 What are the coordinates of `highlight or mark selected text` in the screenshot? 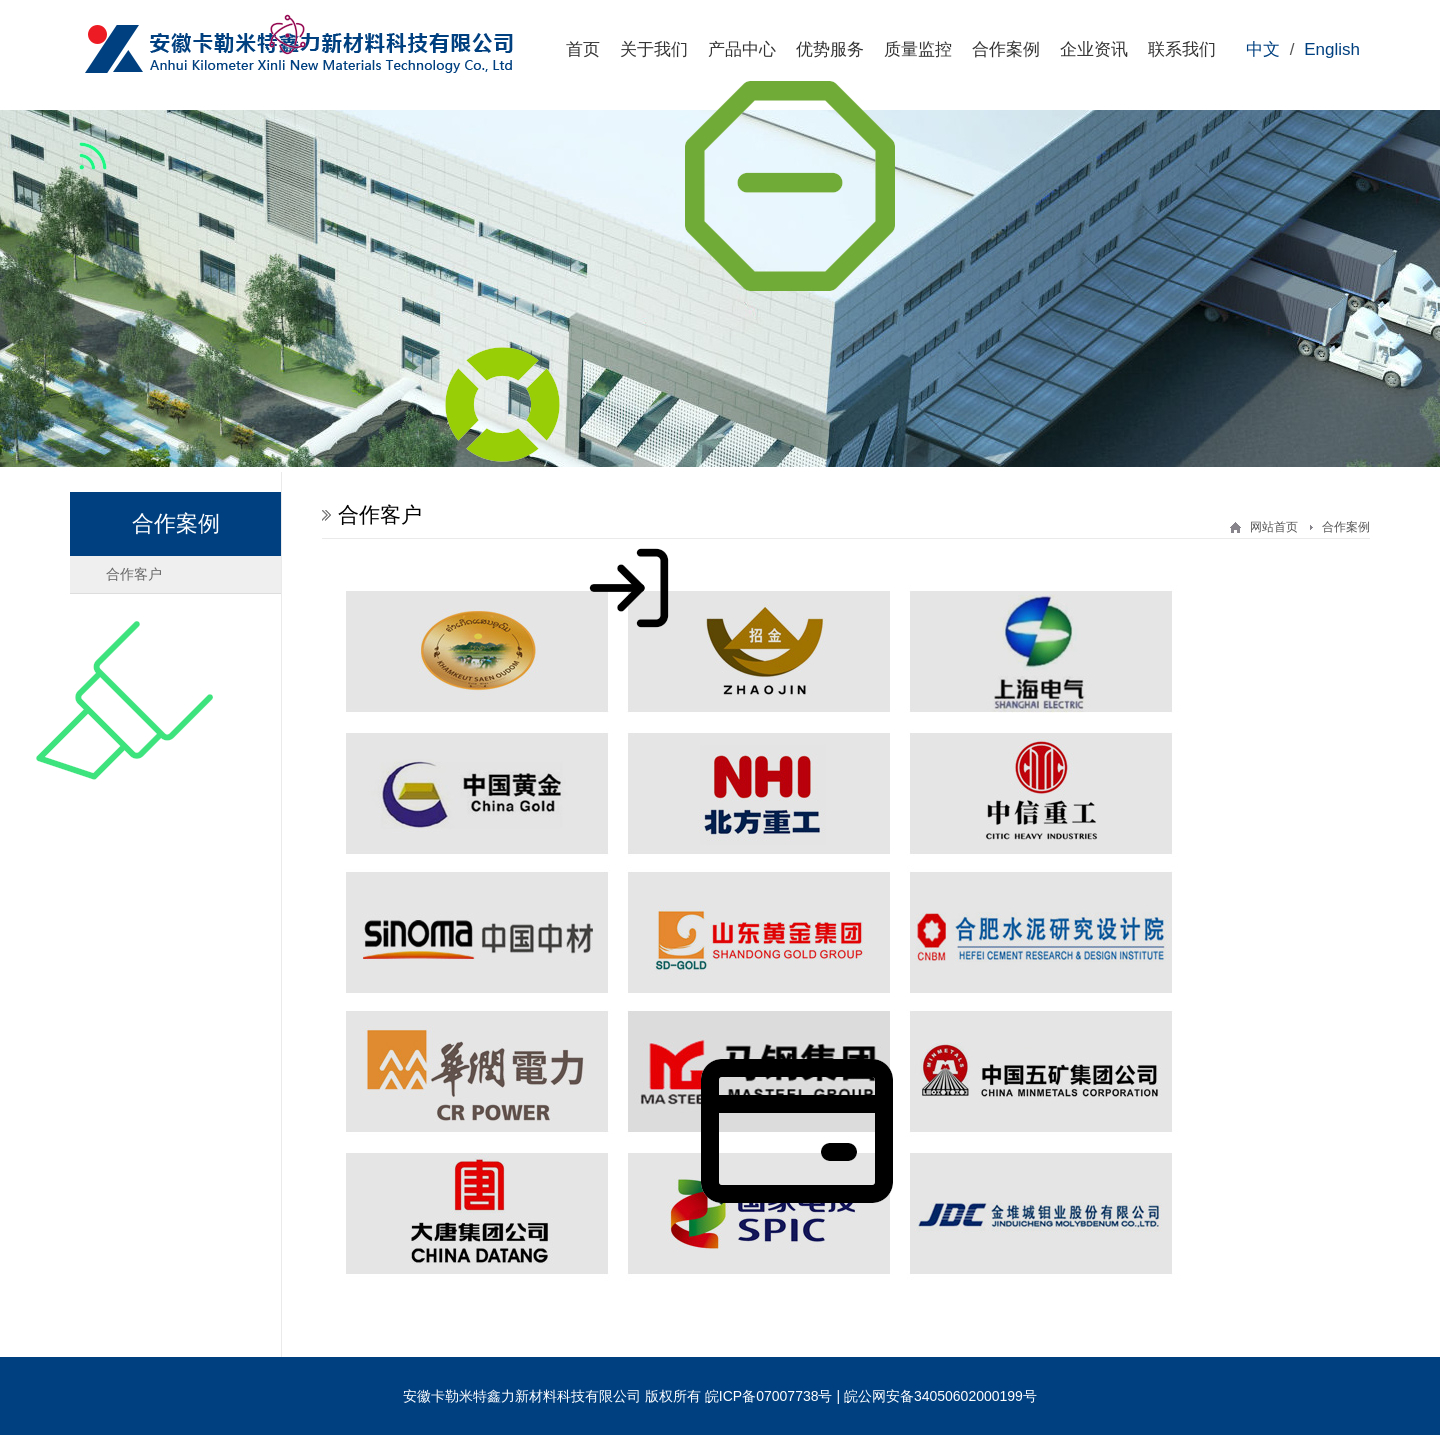 It's located at (118, 709).